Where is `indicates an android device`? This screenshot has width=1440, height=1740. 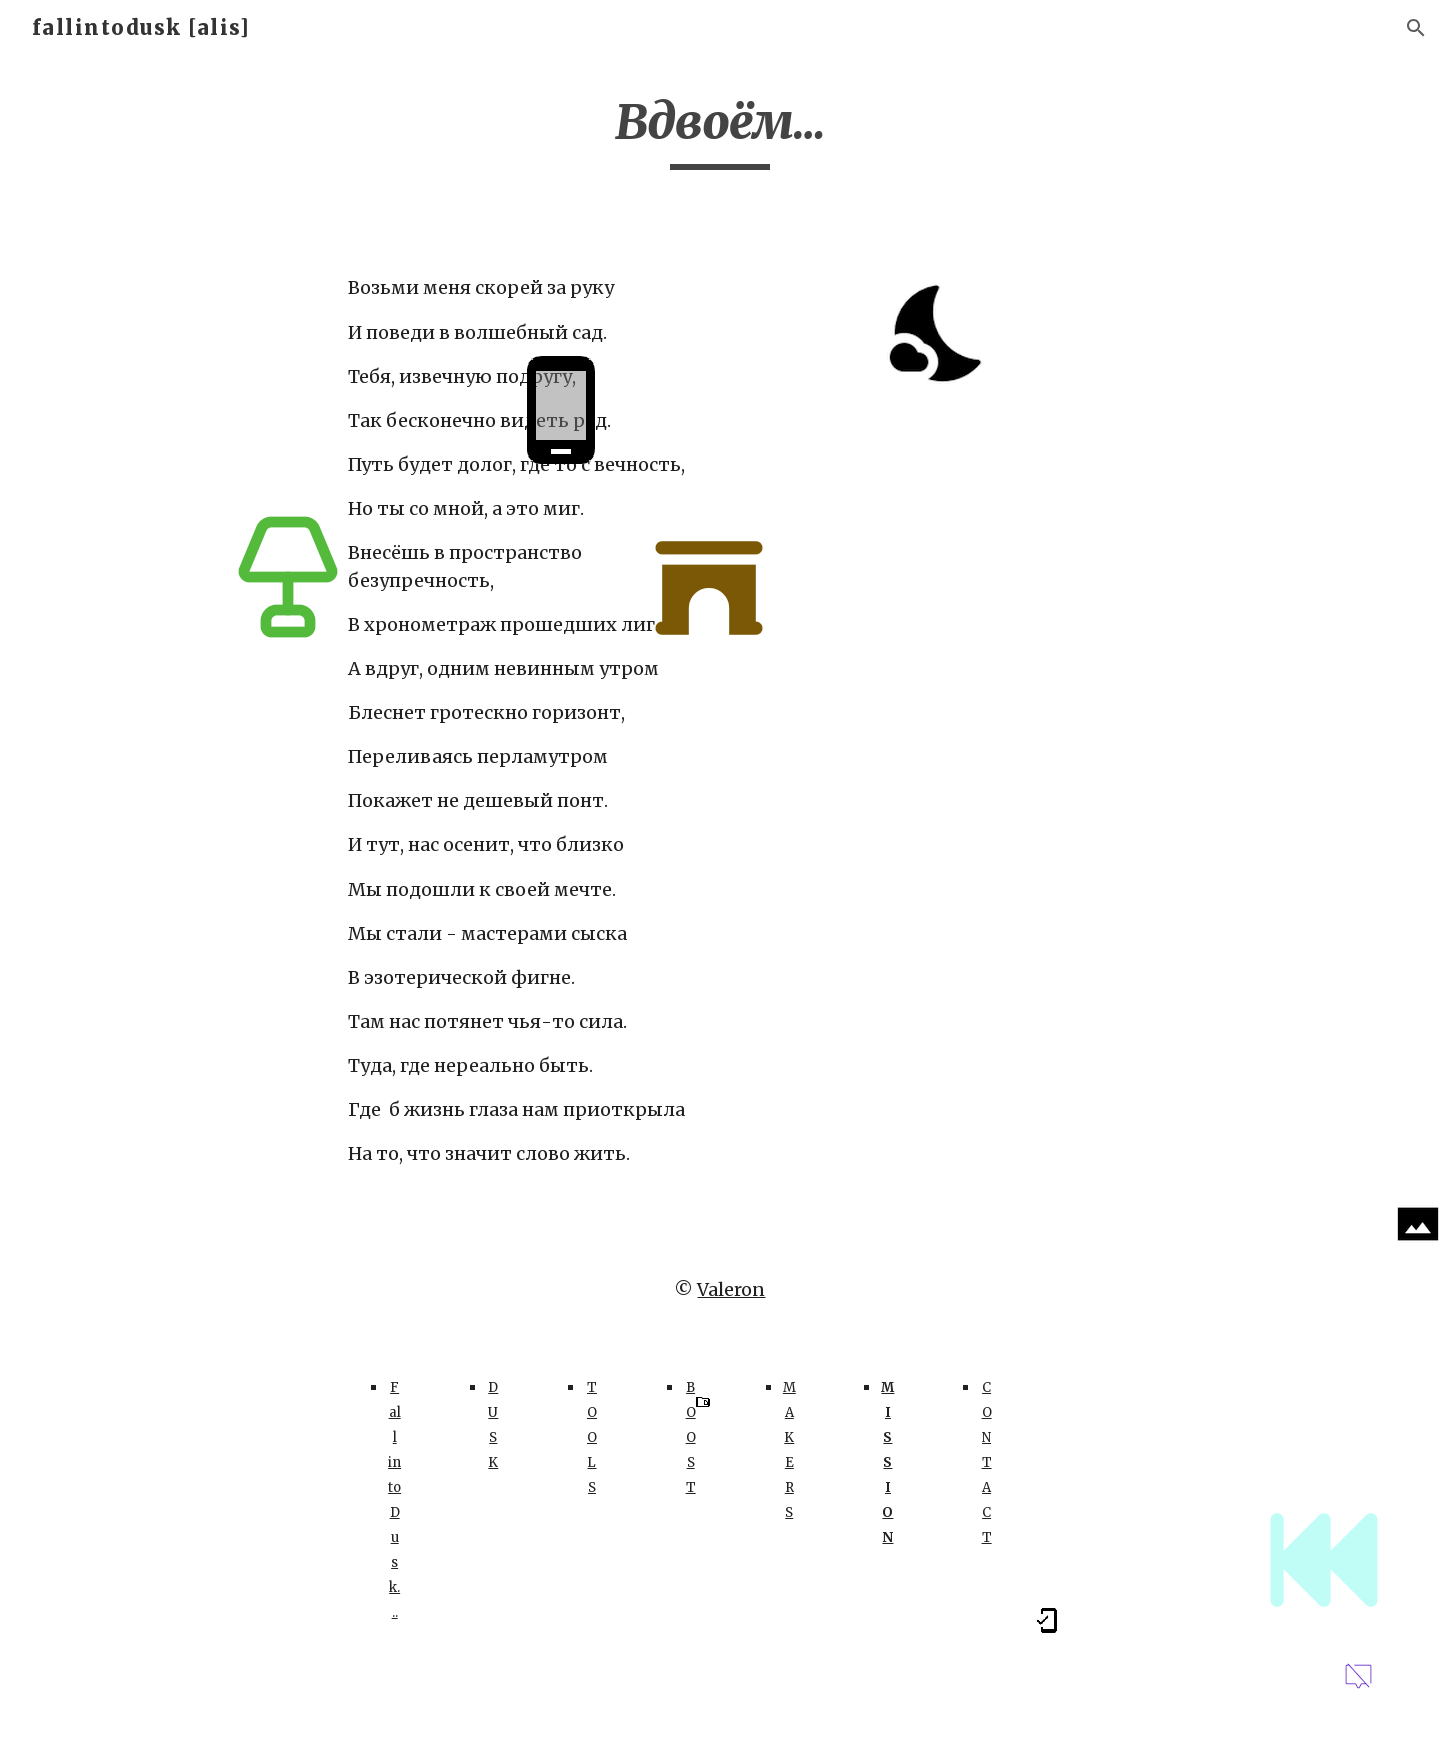
indicates an android device is located at coordinates (561, 410).